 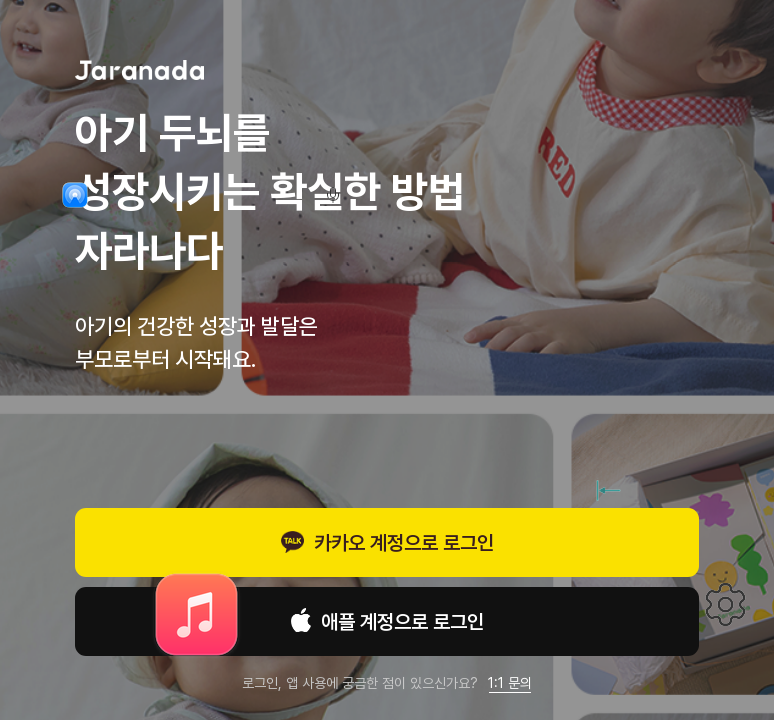 I want to click on open music or audio player app, so click(x=196, y=614).